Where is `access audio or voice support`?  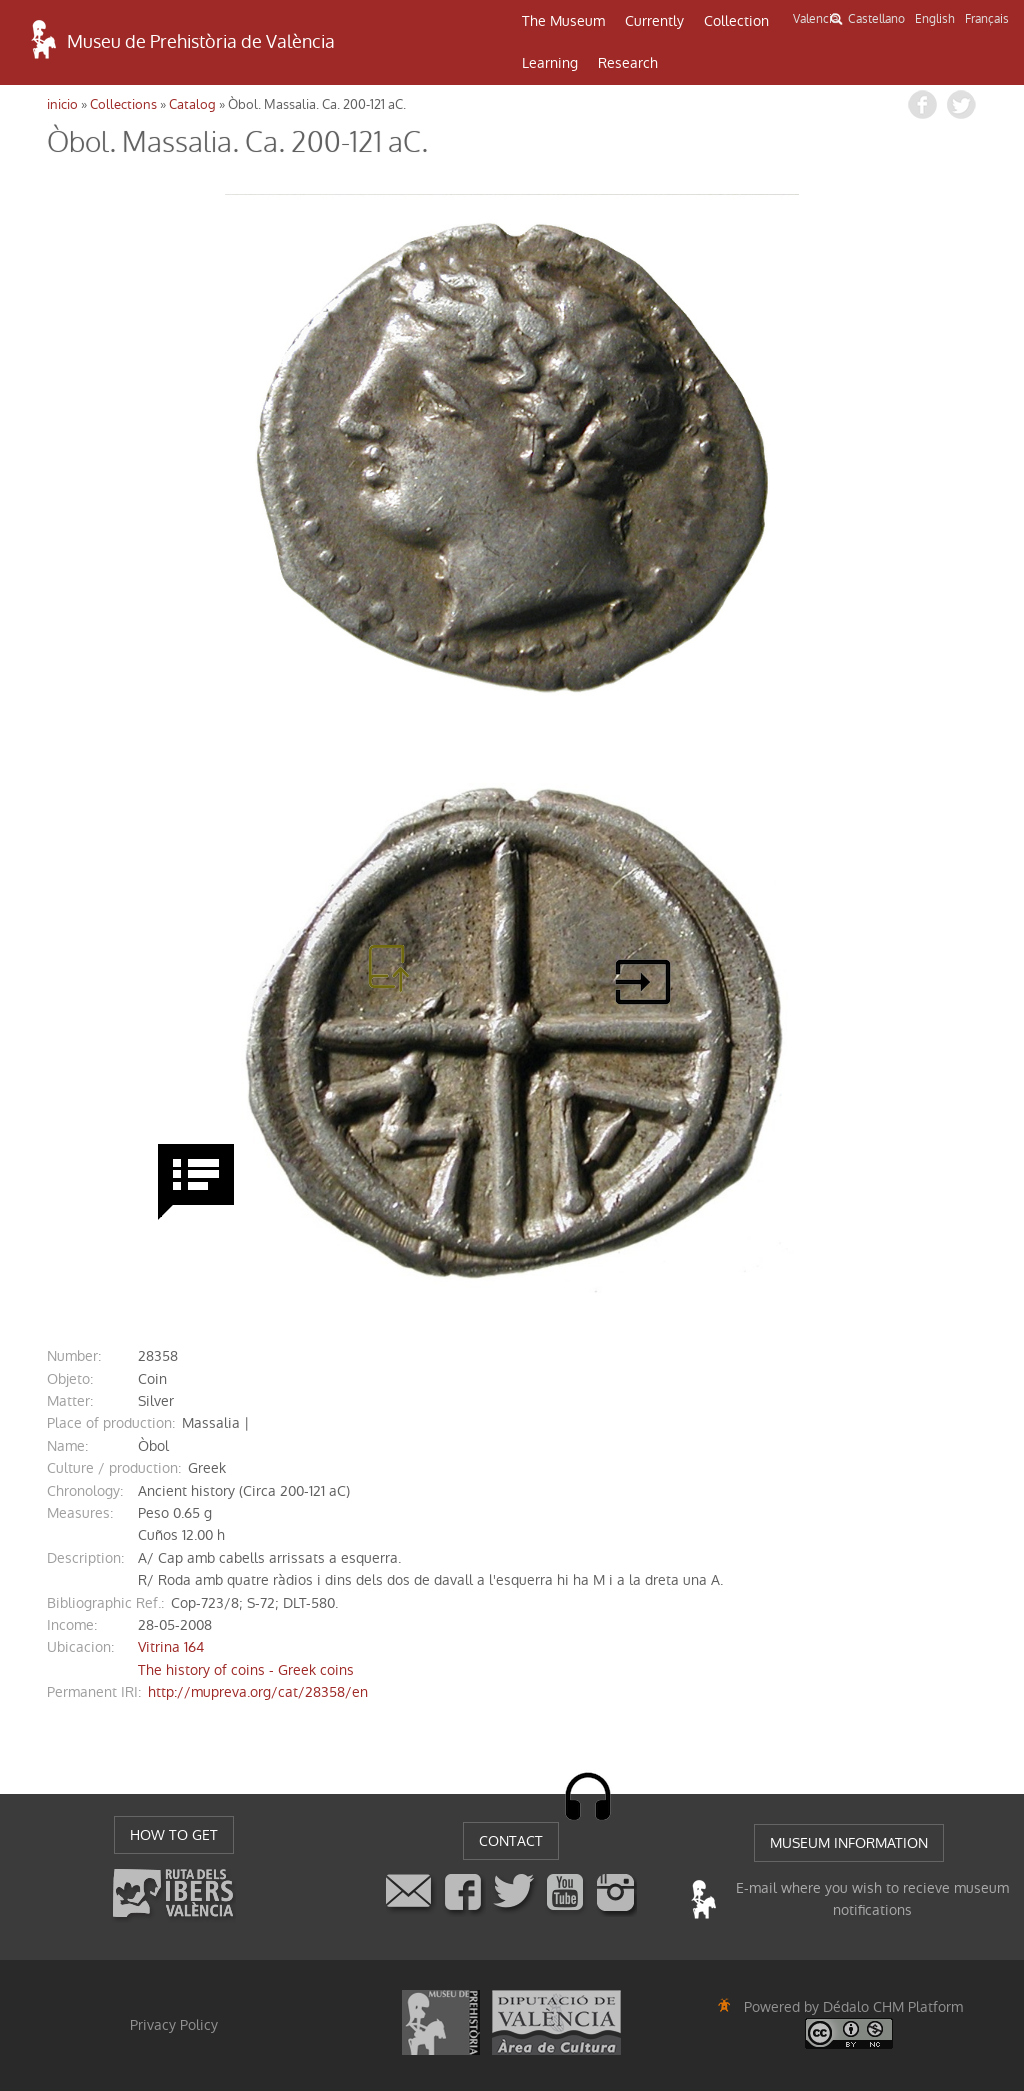 access audio or voice support is located at coordinates (588, 1800).